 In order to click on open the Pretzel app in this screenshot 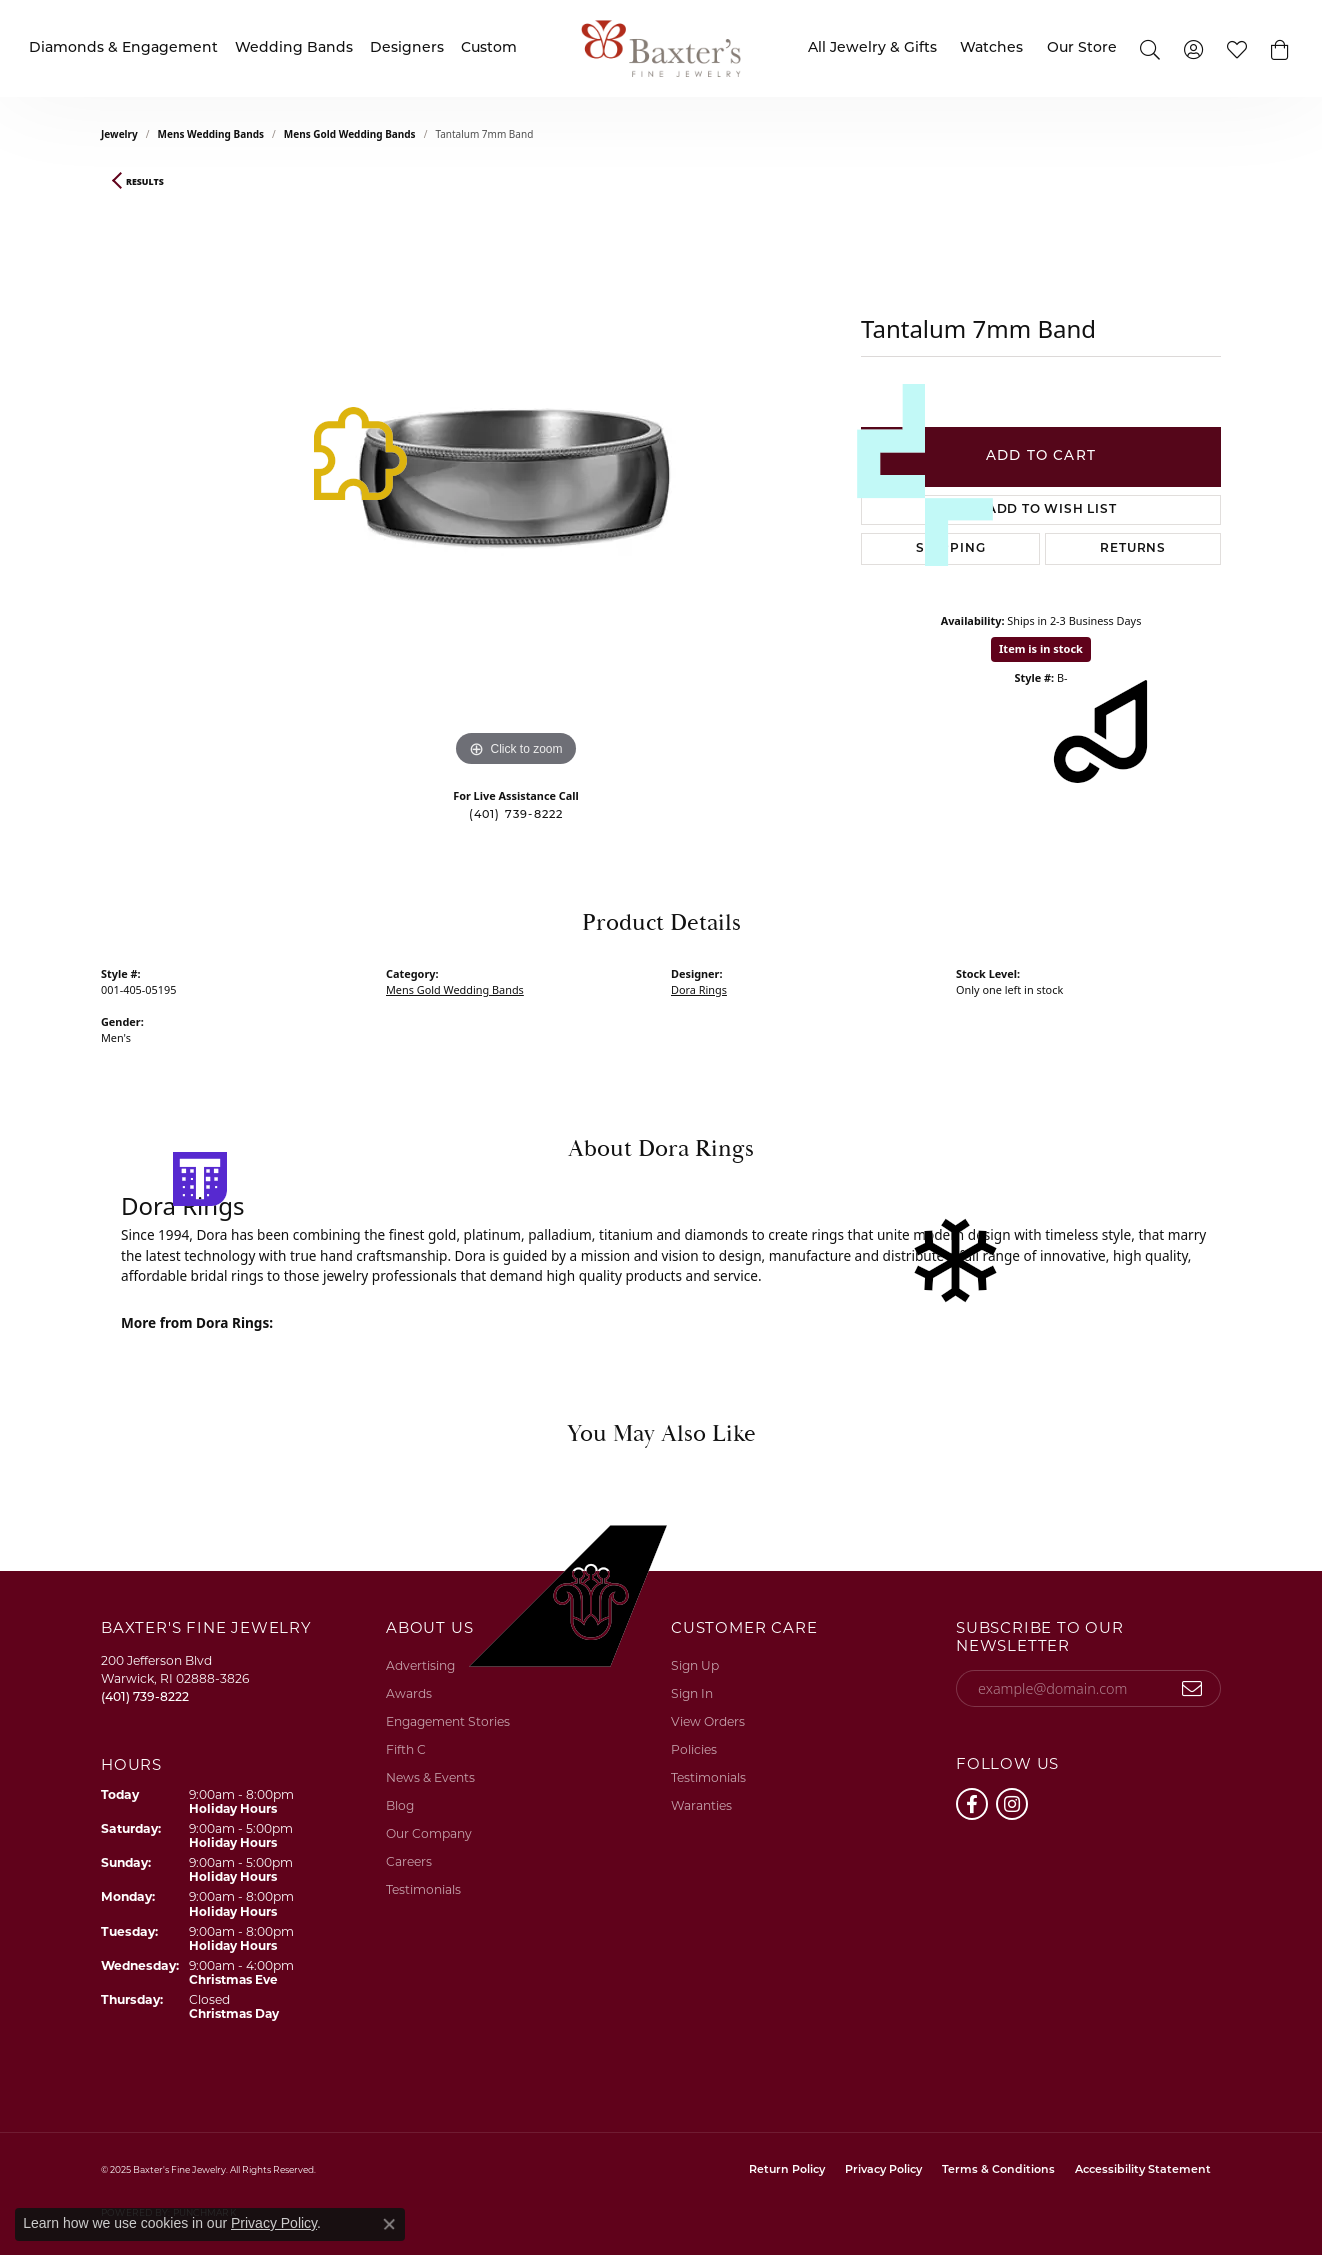, I will do `click(1100, 731)`.